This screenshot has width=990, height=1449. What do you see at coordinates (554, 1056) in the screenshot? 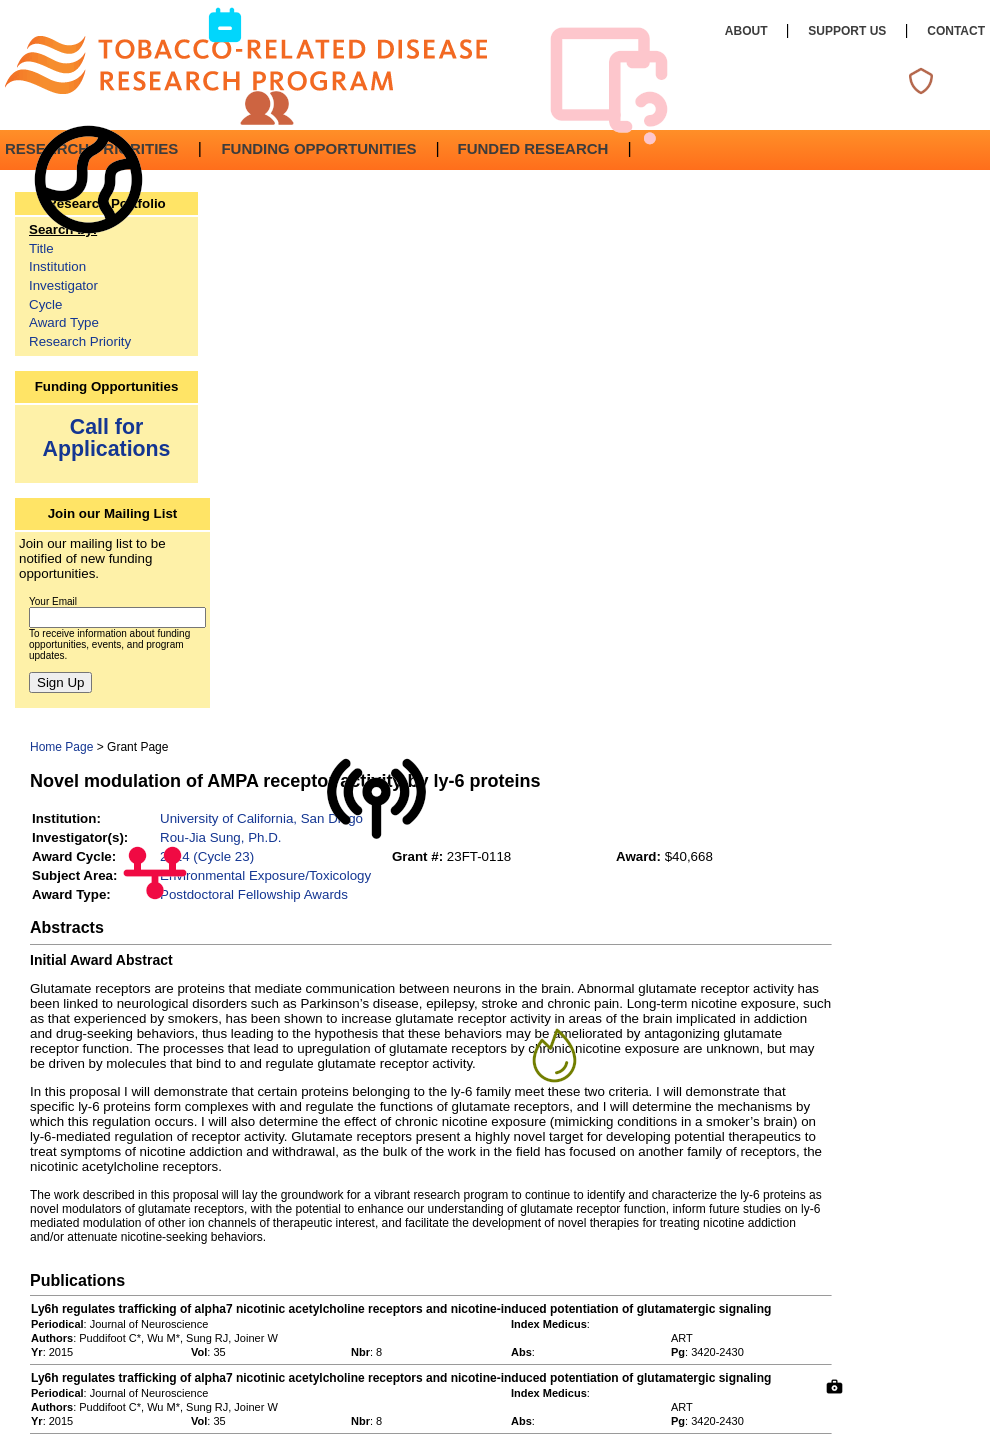
I see `indicates trending or popular content` at bounding box center [554, 1056].